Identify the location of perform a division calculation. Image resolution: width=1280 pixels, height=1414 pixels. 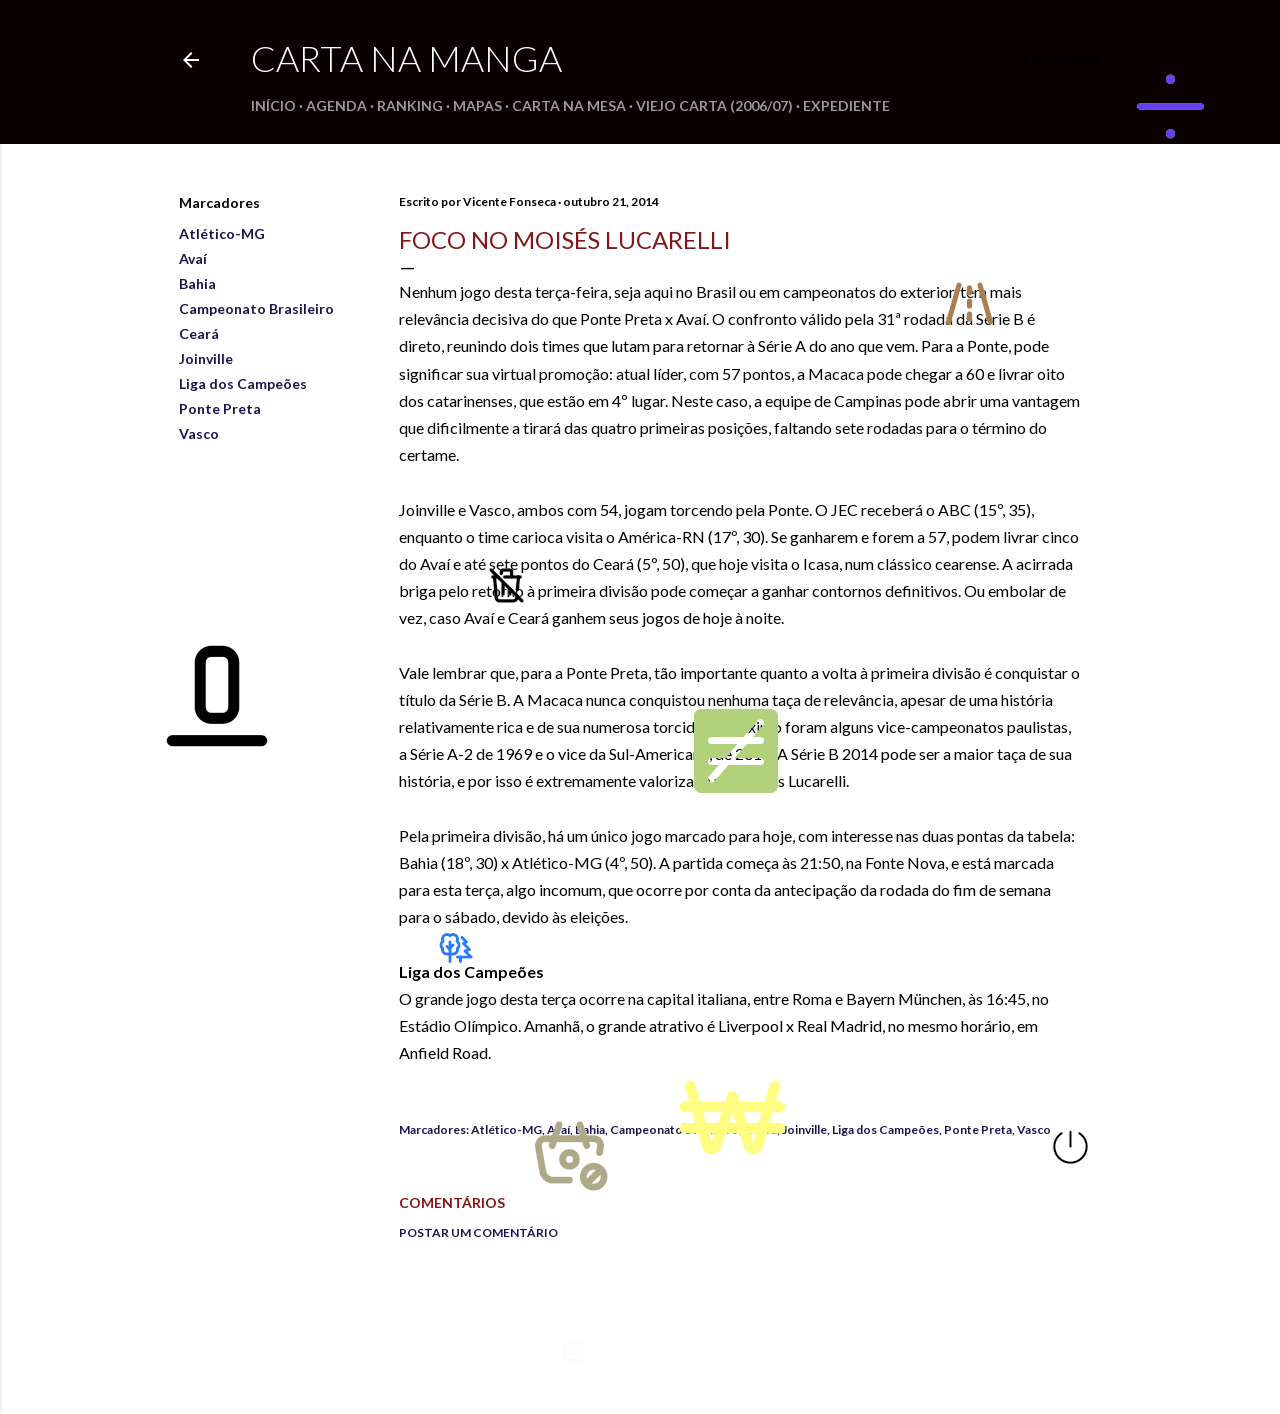
(1170, 106).